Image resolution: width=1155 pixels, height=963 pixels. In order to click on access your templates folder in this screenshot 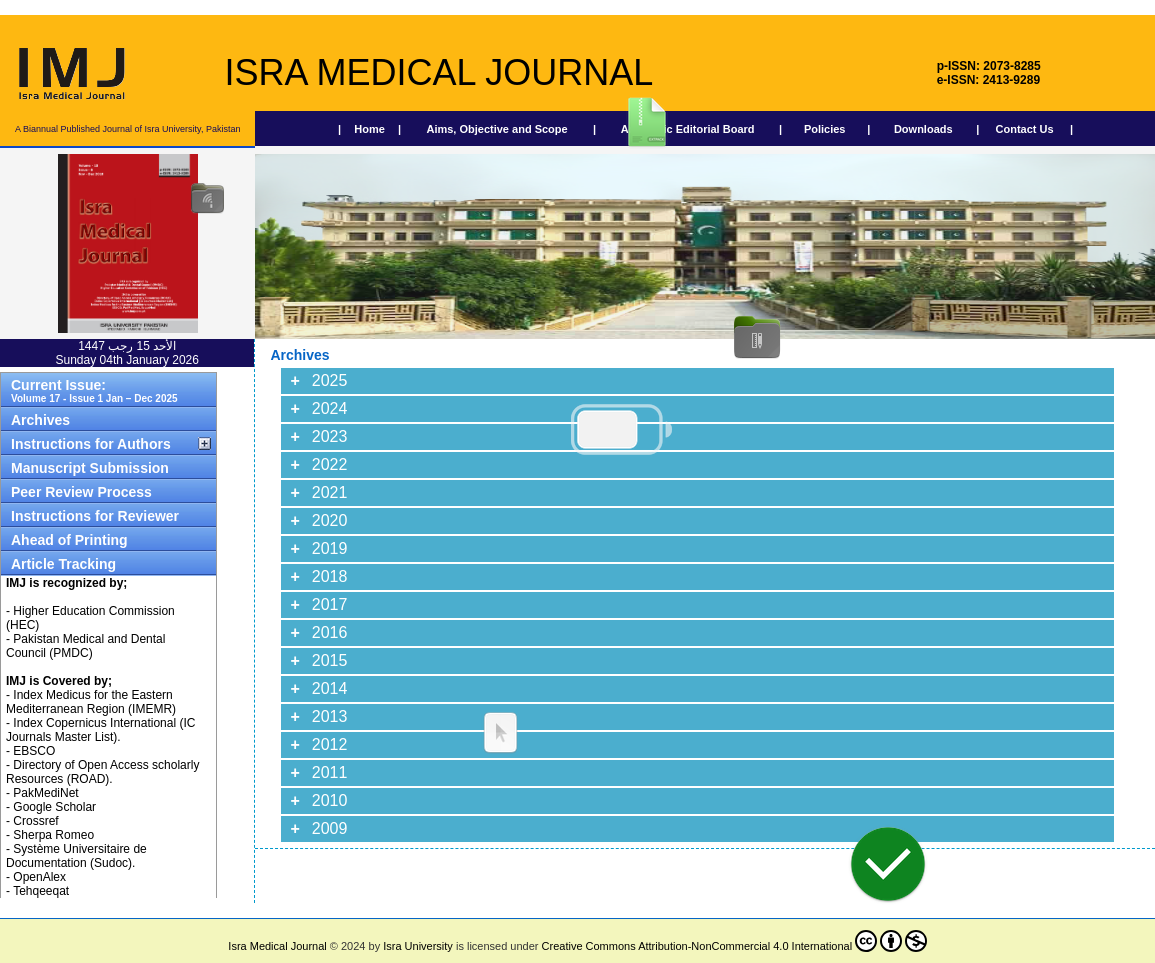, I will do `click(757, 337)`.